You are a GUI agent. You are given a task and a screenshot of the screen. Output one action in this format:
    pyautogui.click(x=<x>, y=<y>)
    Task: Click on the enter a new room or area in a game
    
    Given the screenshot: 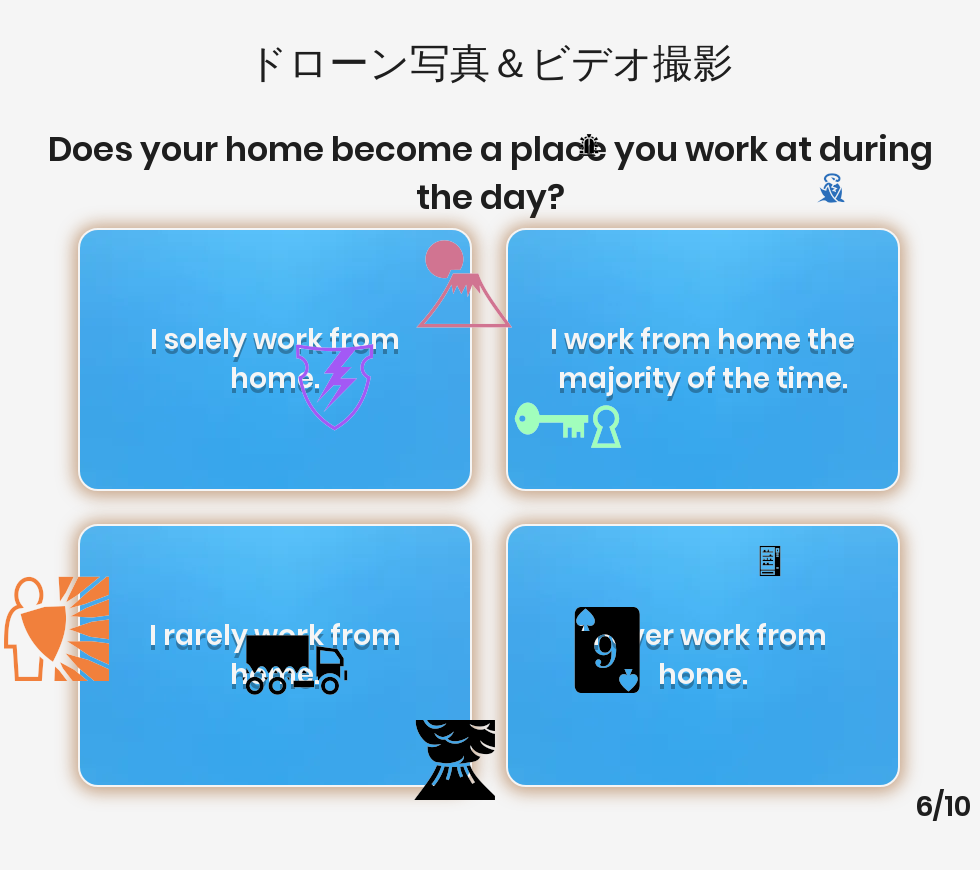 What is the action you would take?
    pyautogui.click(x=589, y=145)
    